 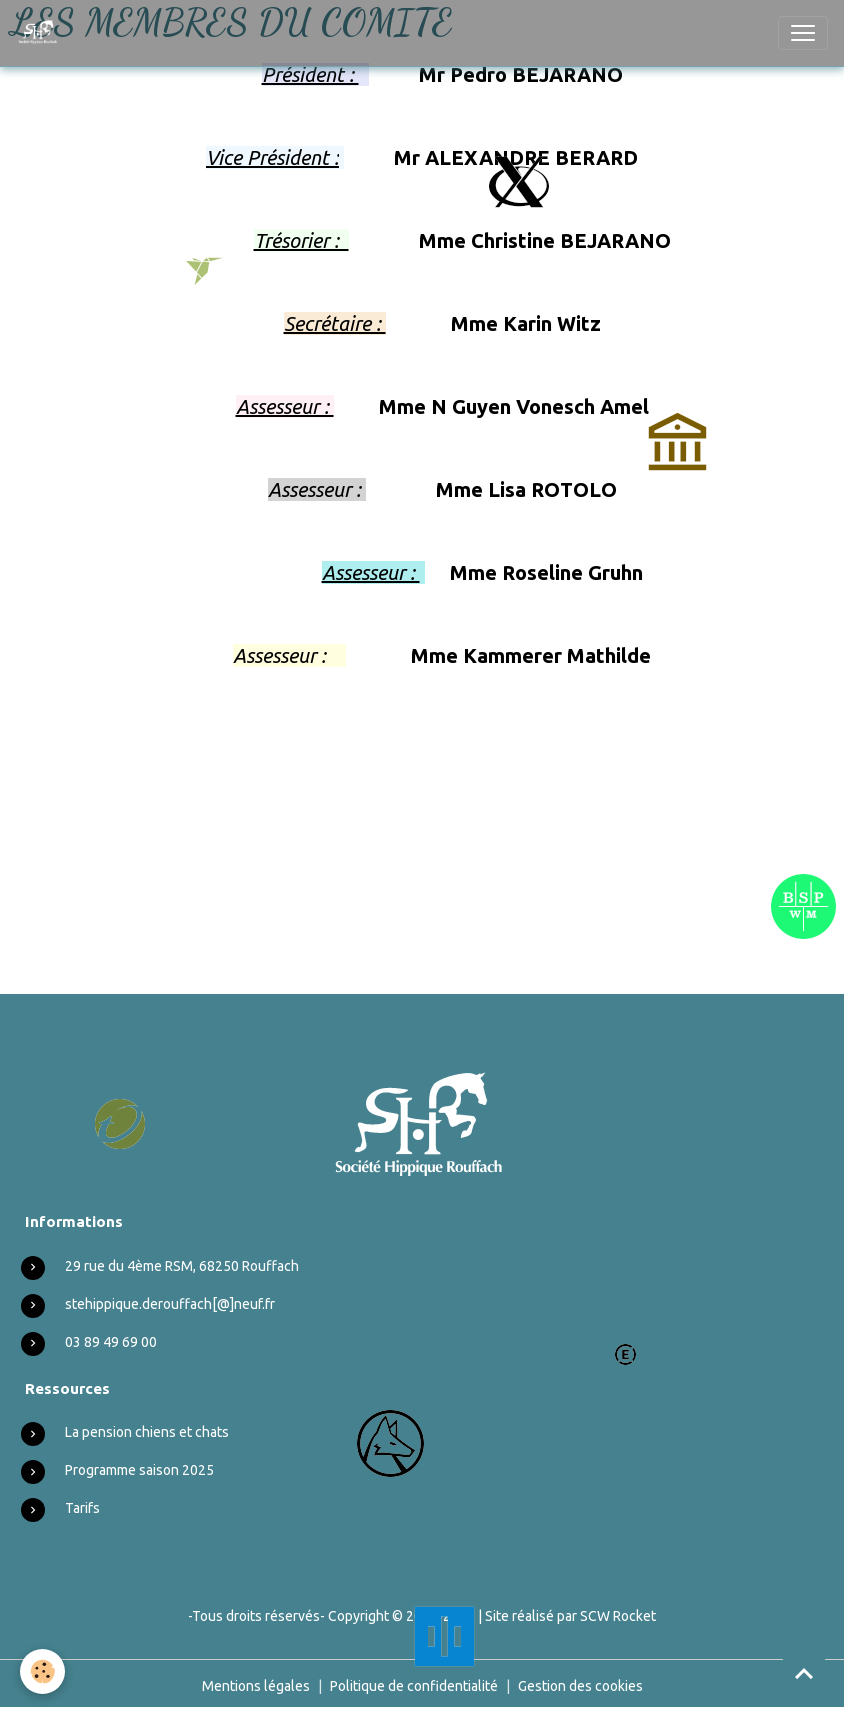 What do you see at coordinates (390, 1443) in the screenshot?
I see `open Wolfram Language application` at bounding box center [390, 1443].